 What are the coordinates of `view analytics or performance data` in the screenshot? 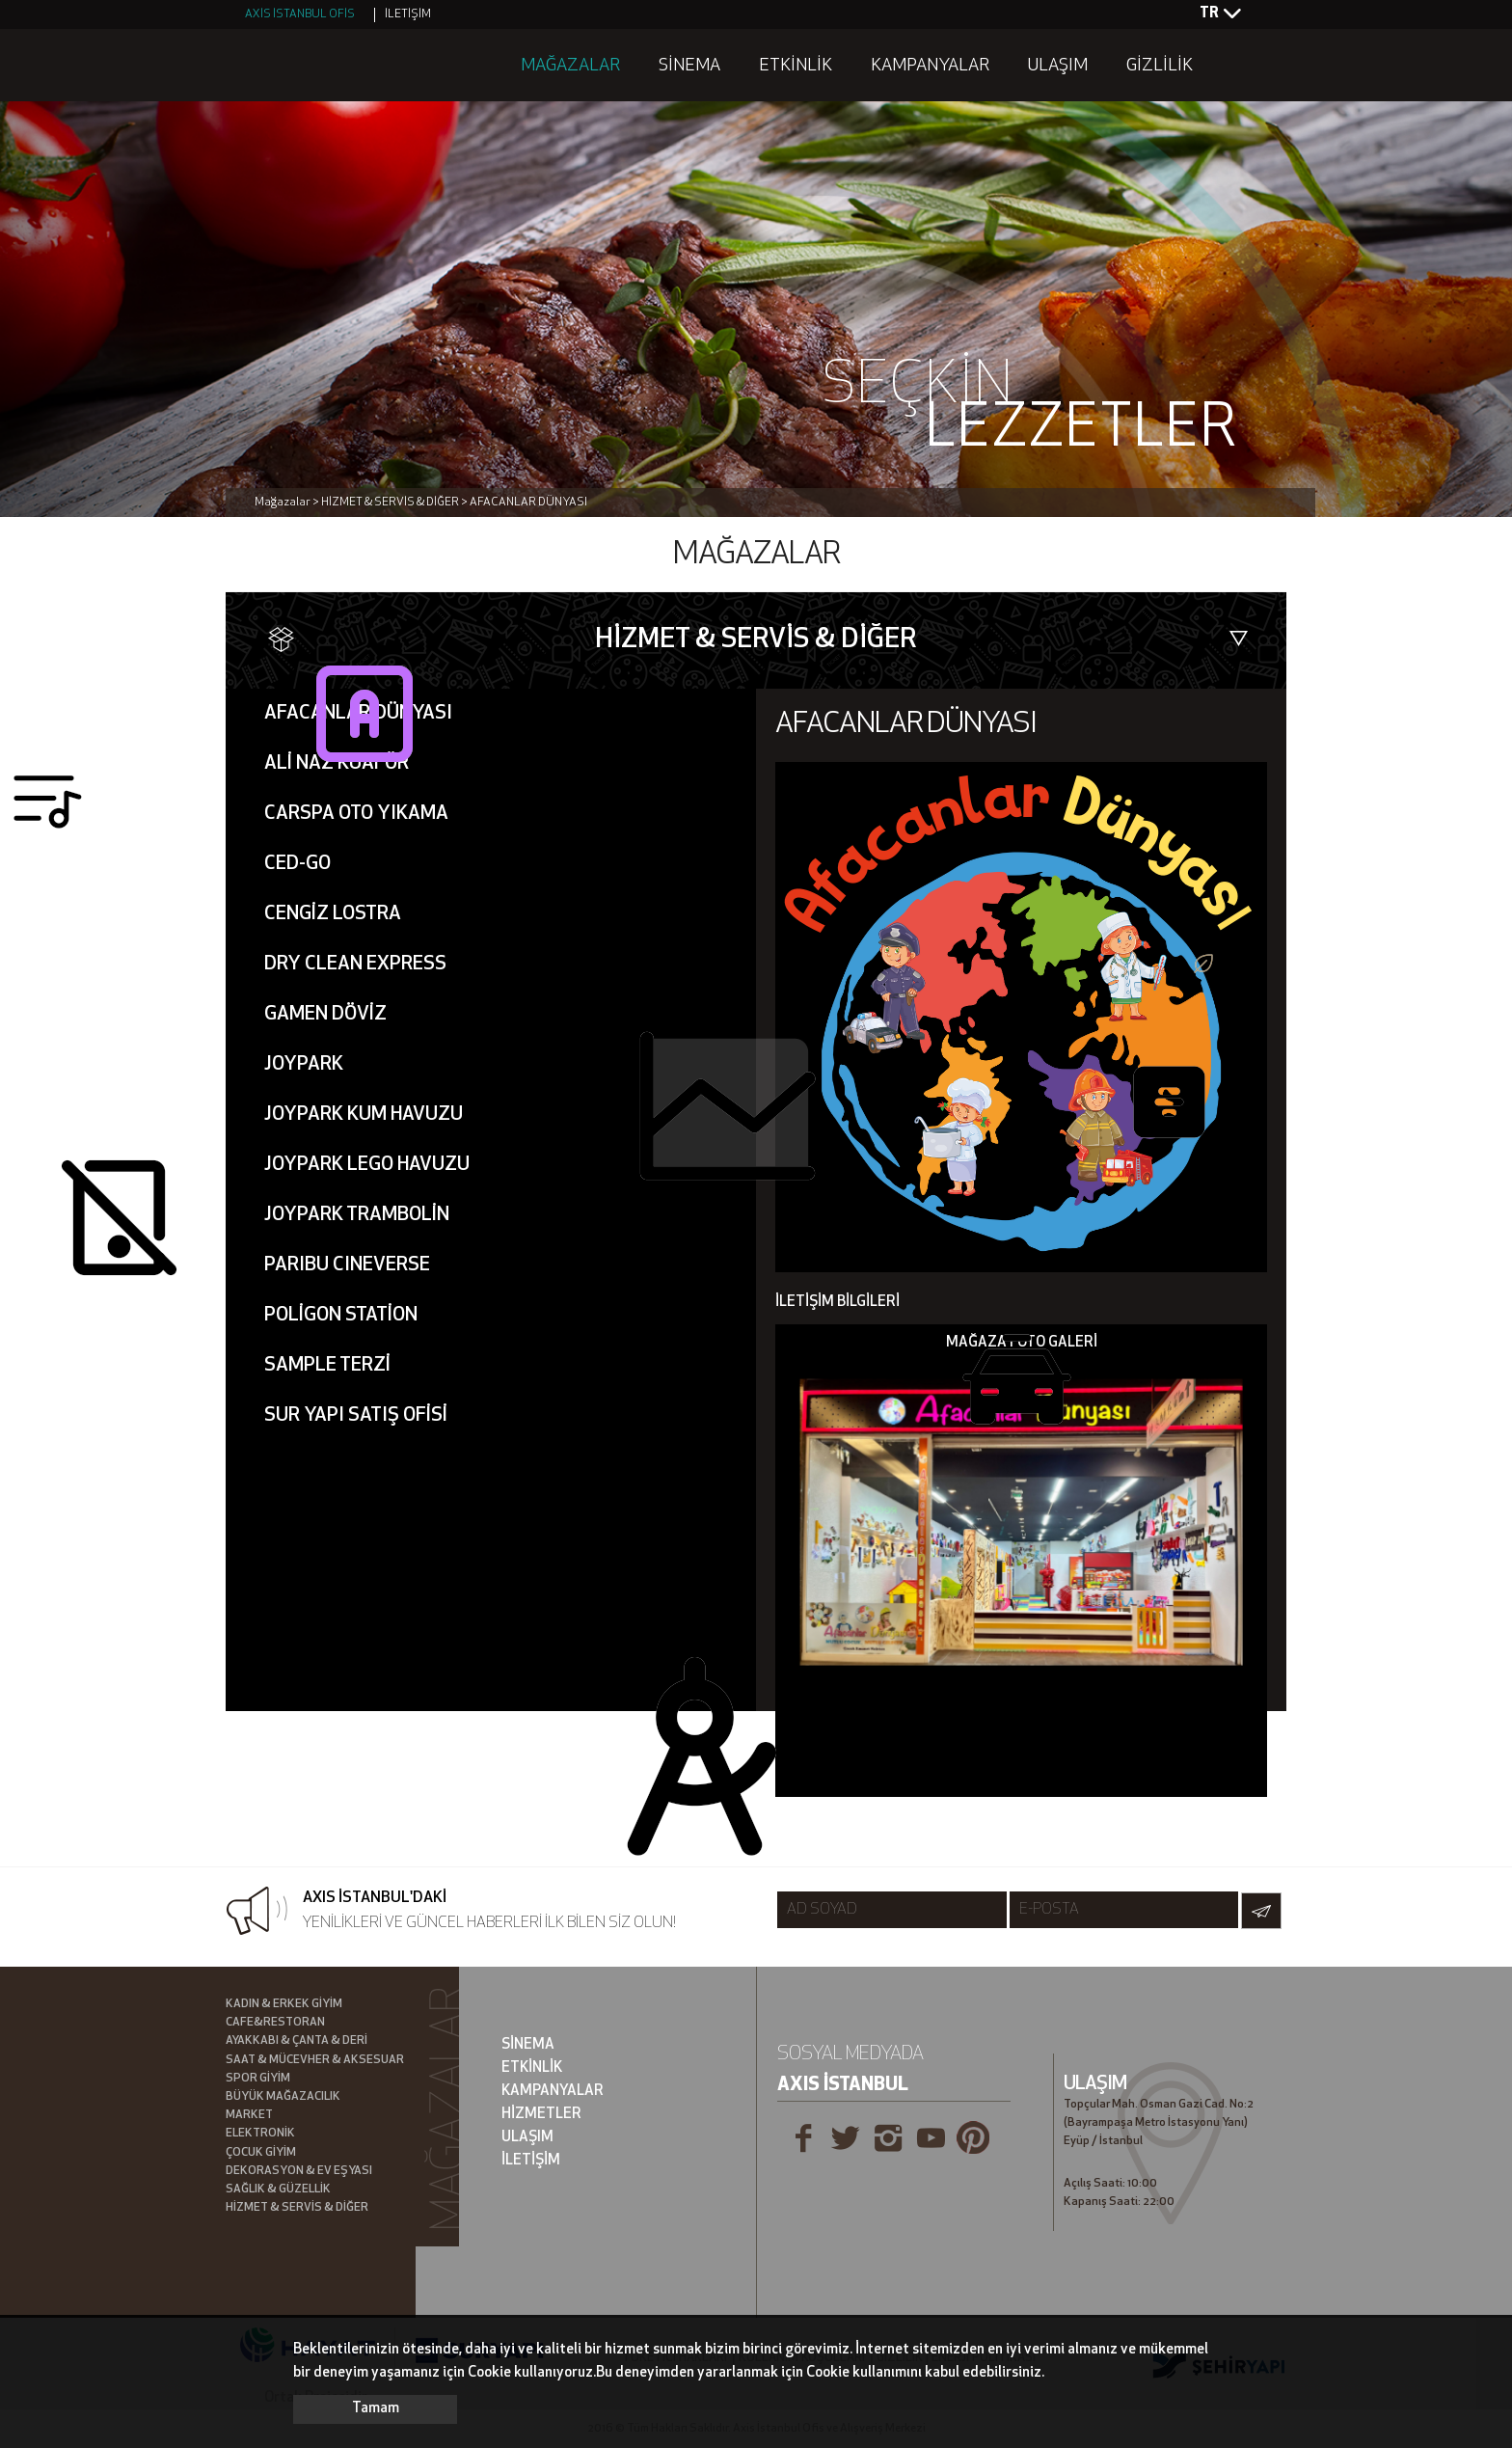 It's located at (727, 1105).